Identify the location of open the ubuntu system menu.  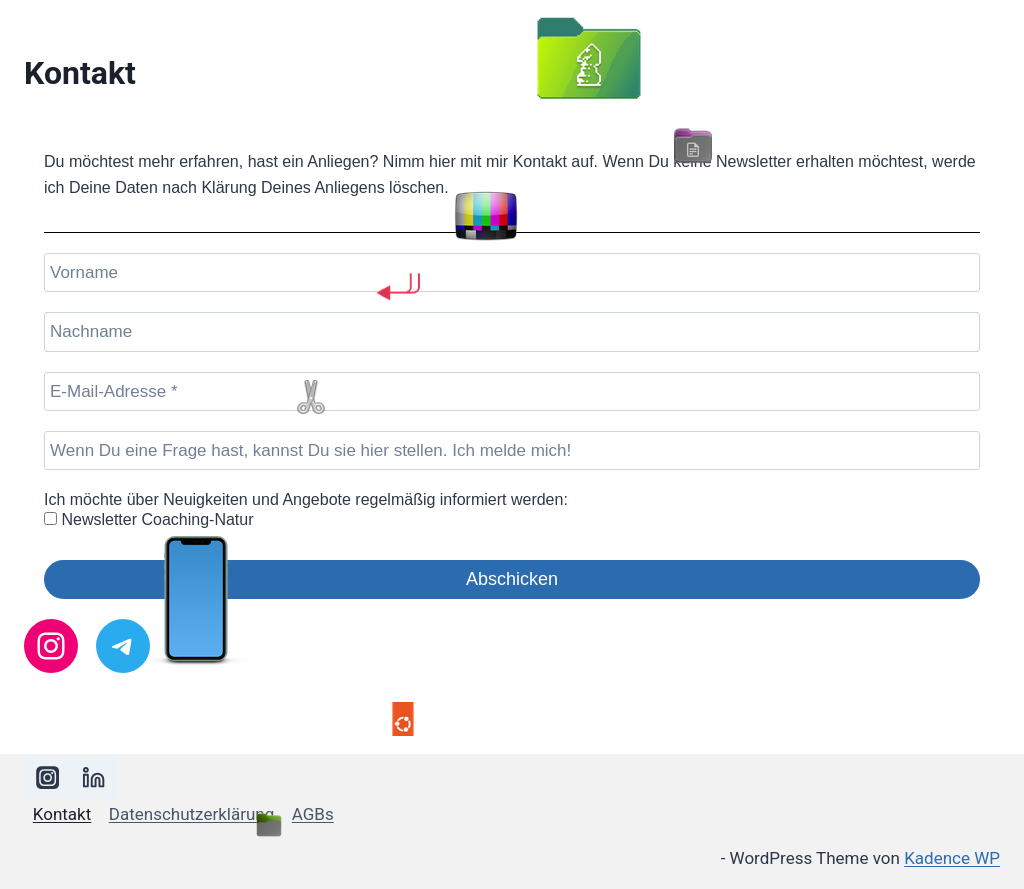
(403, 719).